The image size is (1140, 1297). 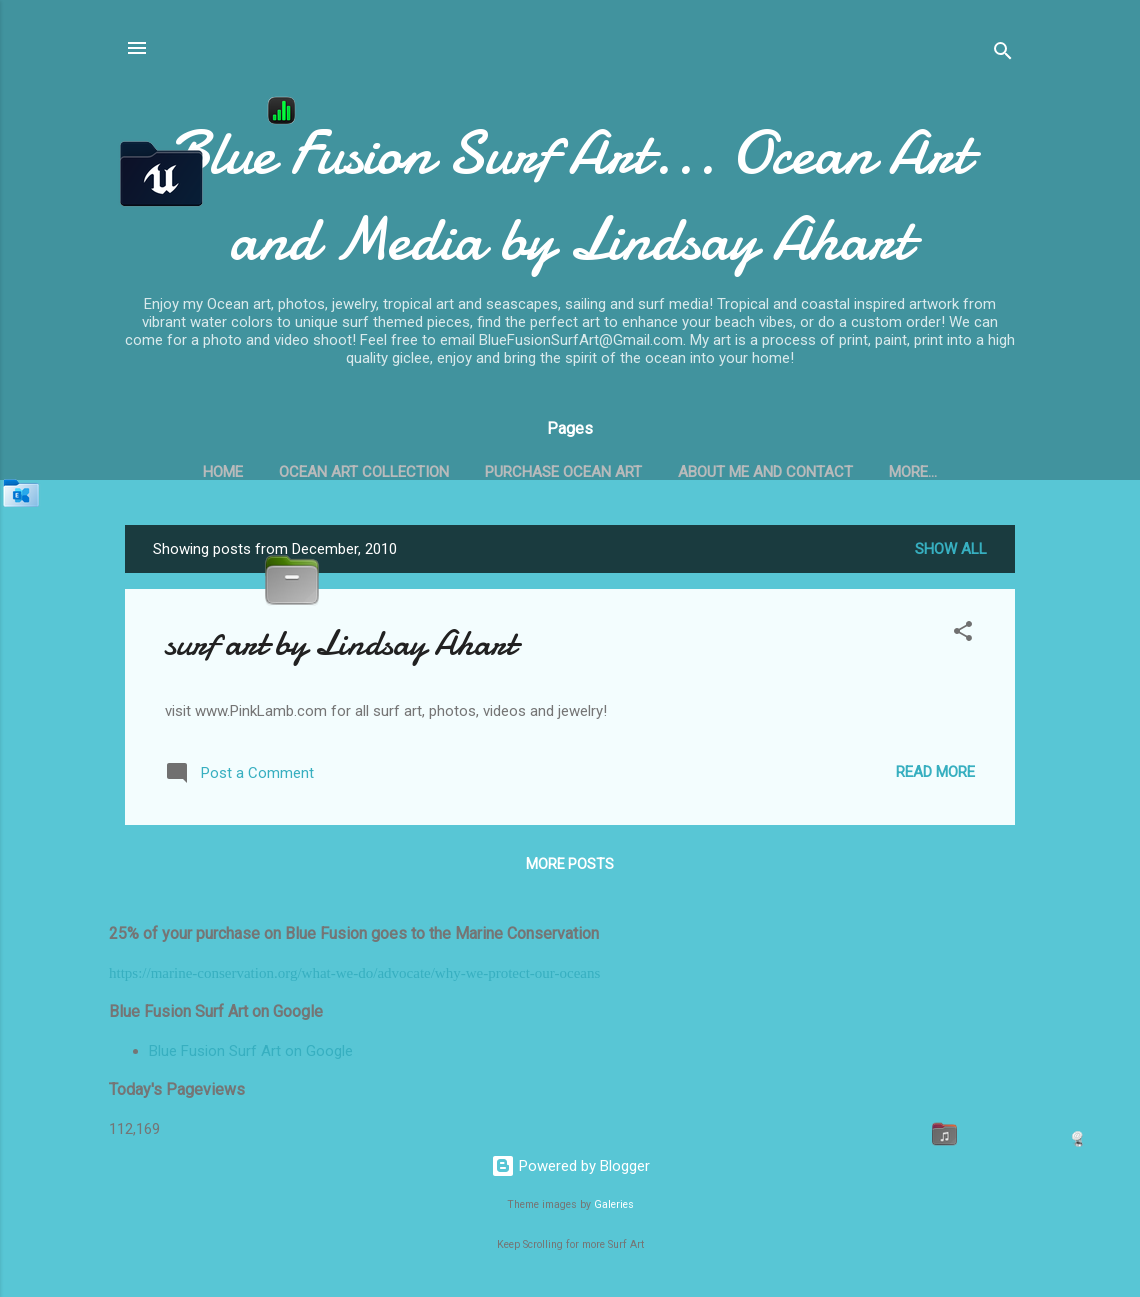 What do you see at coordinates (161, 176) in the screenshot?
I see `folder containing Unreal Engine project files` at bounding box center [161, 176].